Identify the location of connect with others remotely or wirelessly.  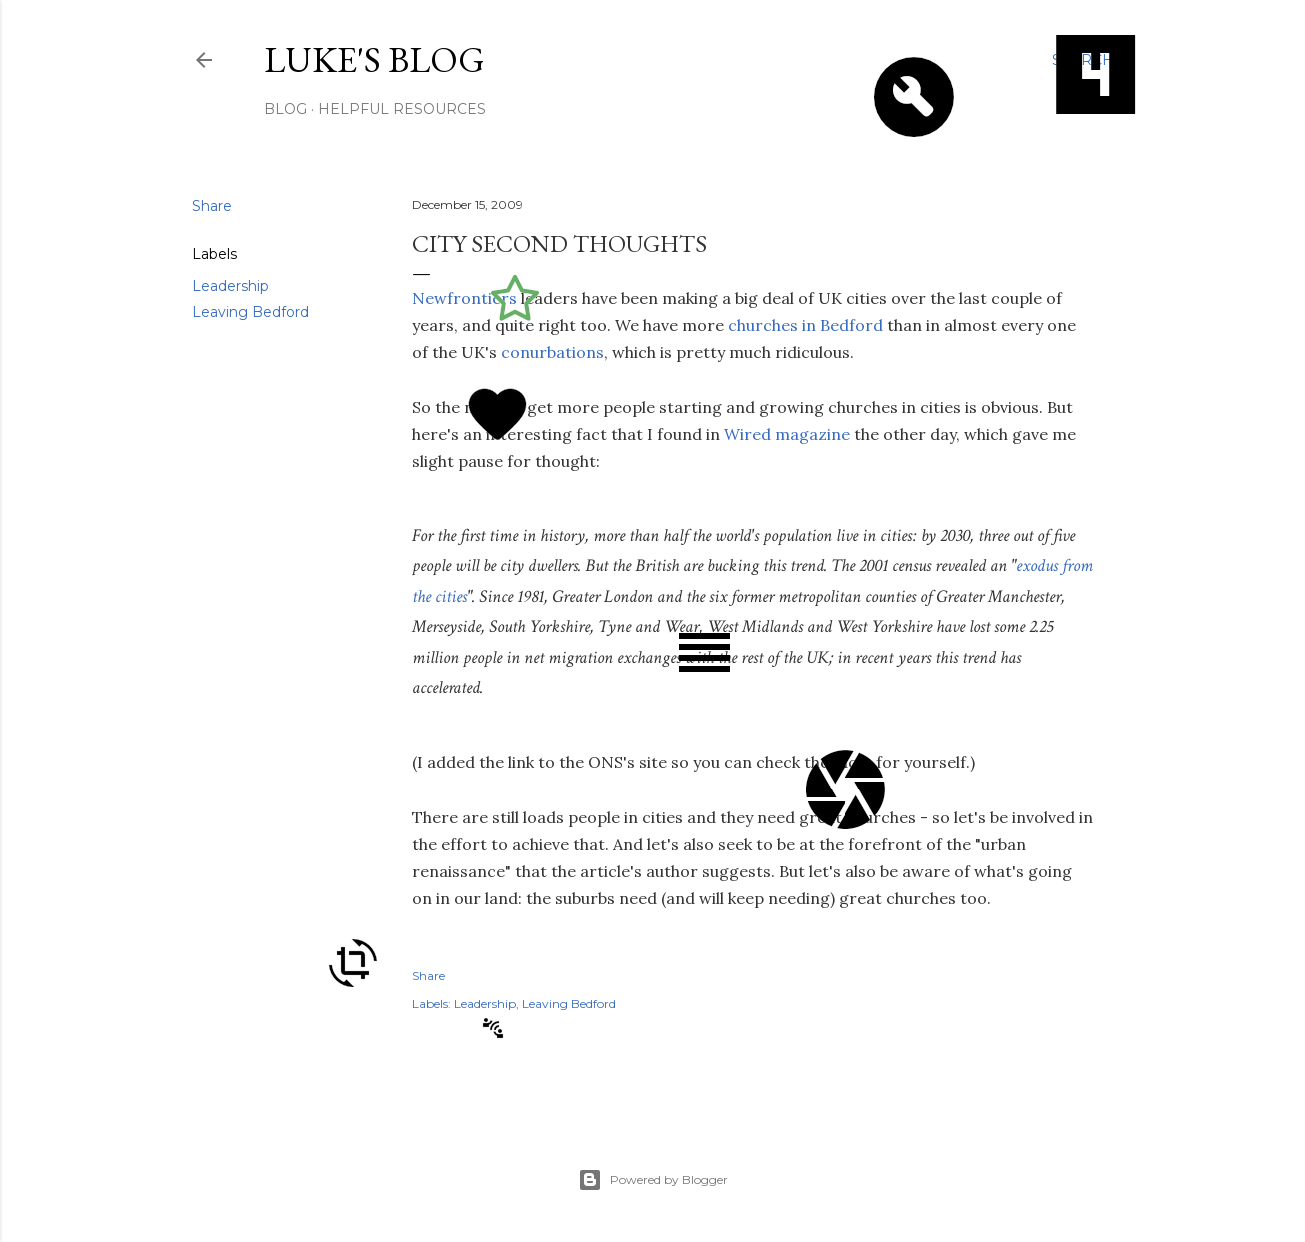
(493, 1028).